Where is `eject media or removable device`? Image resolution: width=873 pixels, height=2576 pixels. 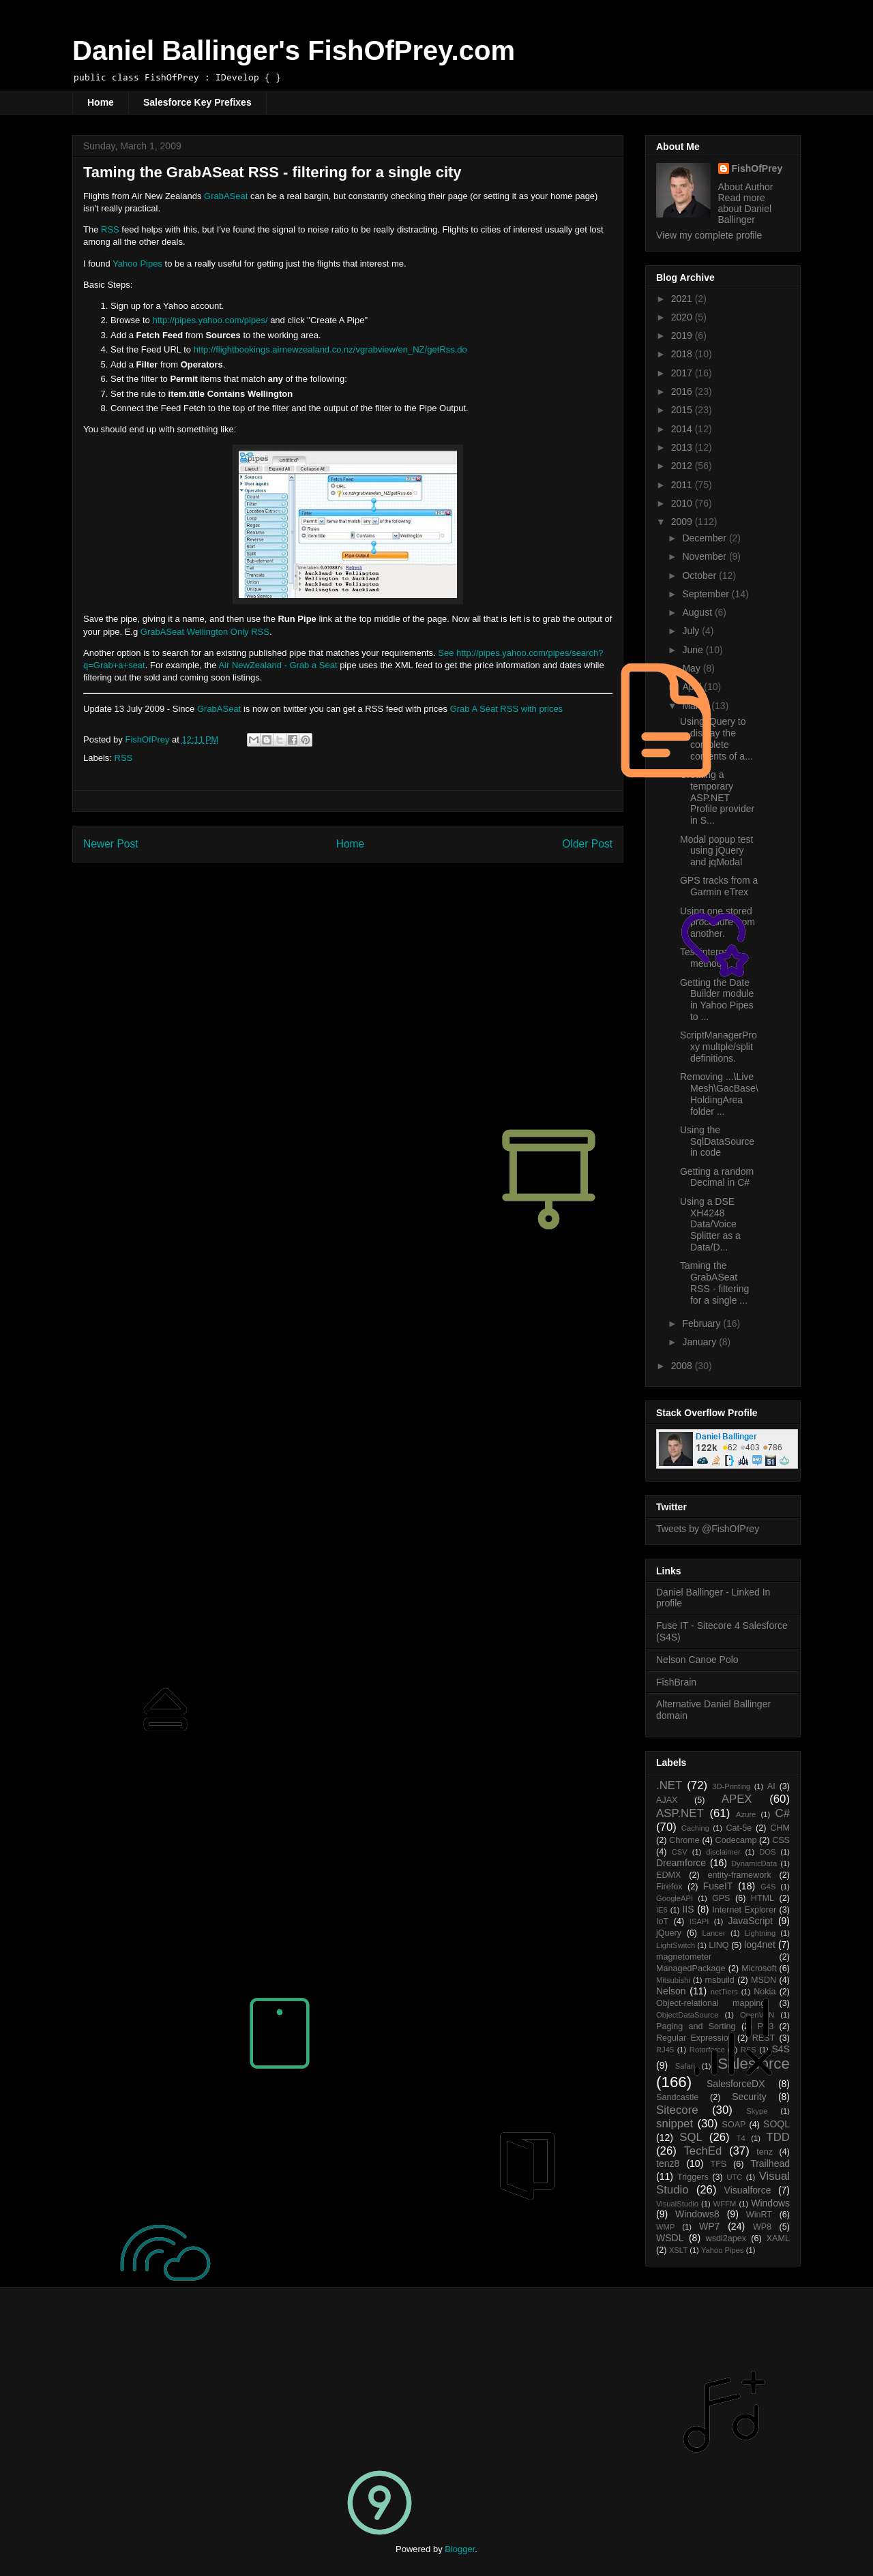 eject media or removable device is located at coordinates (165, 1712).